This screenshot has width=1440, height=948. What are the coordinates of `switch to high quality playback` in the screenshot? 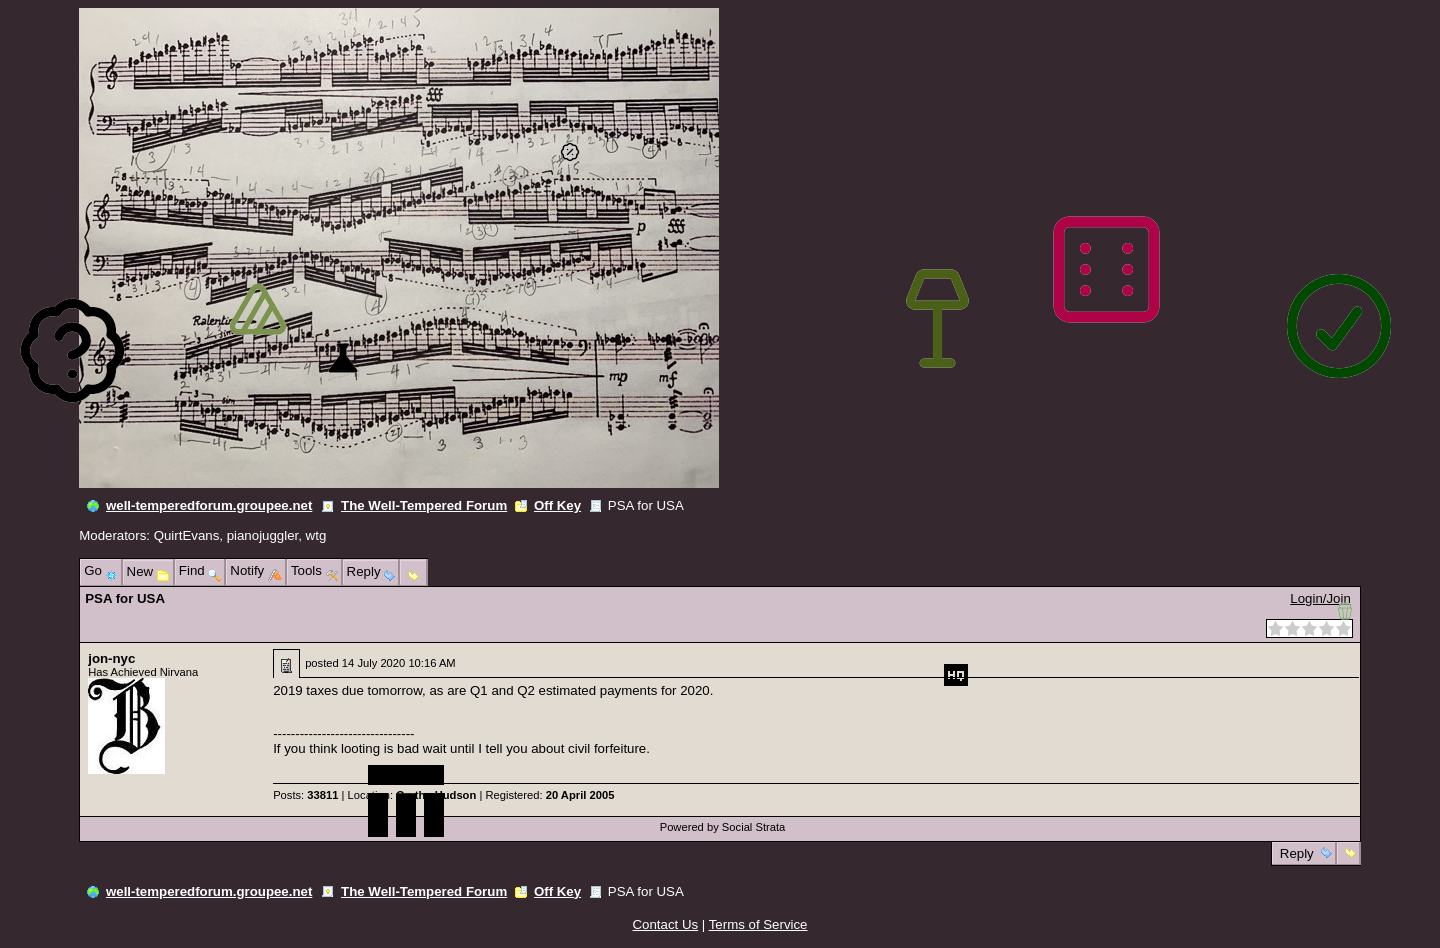 It's located at (956, 675).